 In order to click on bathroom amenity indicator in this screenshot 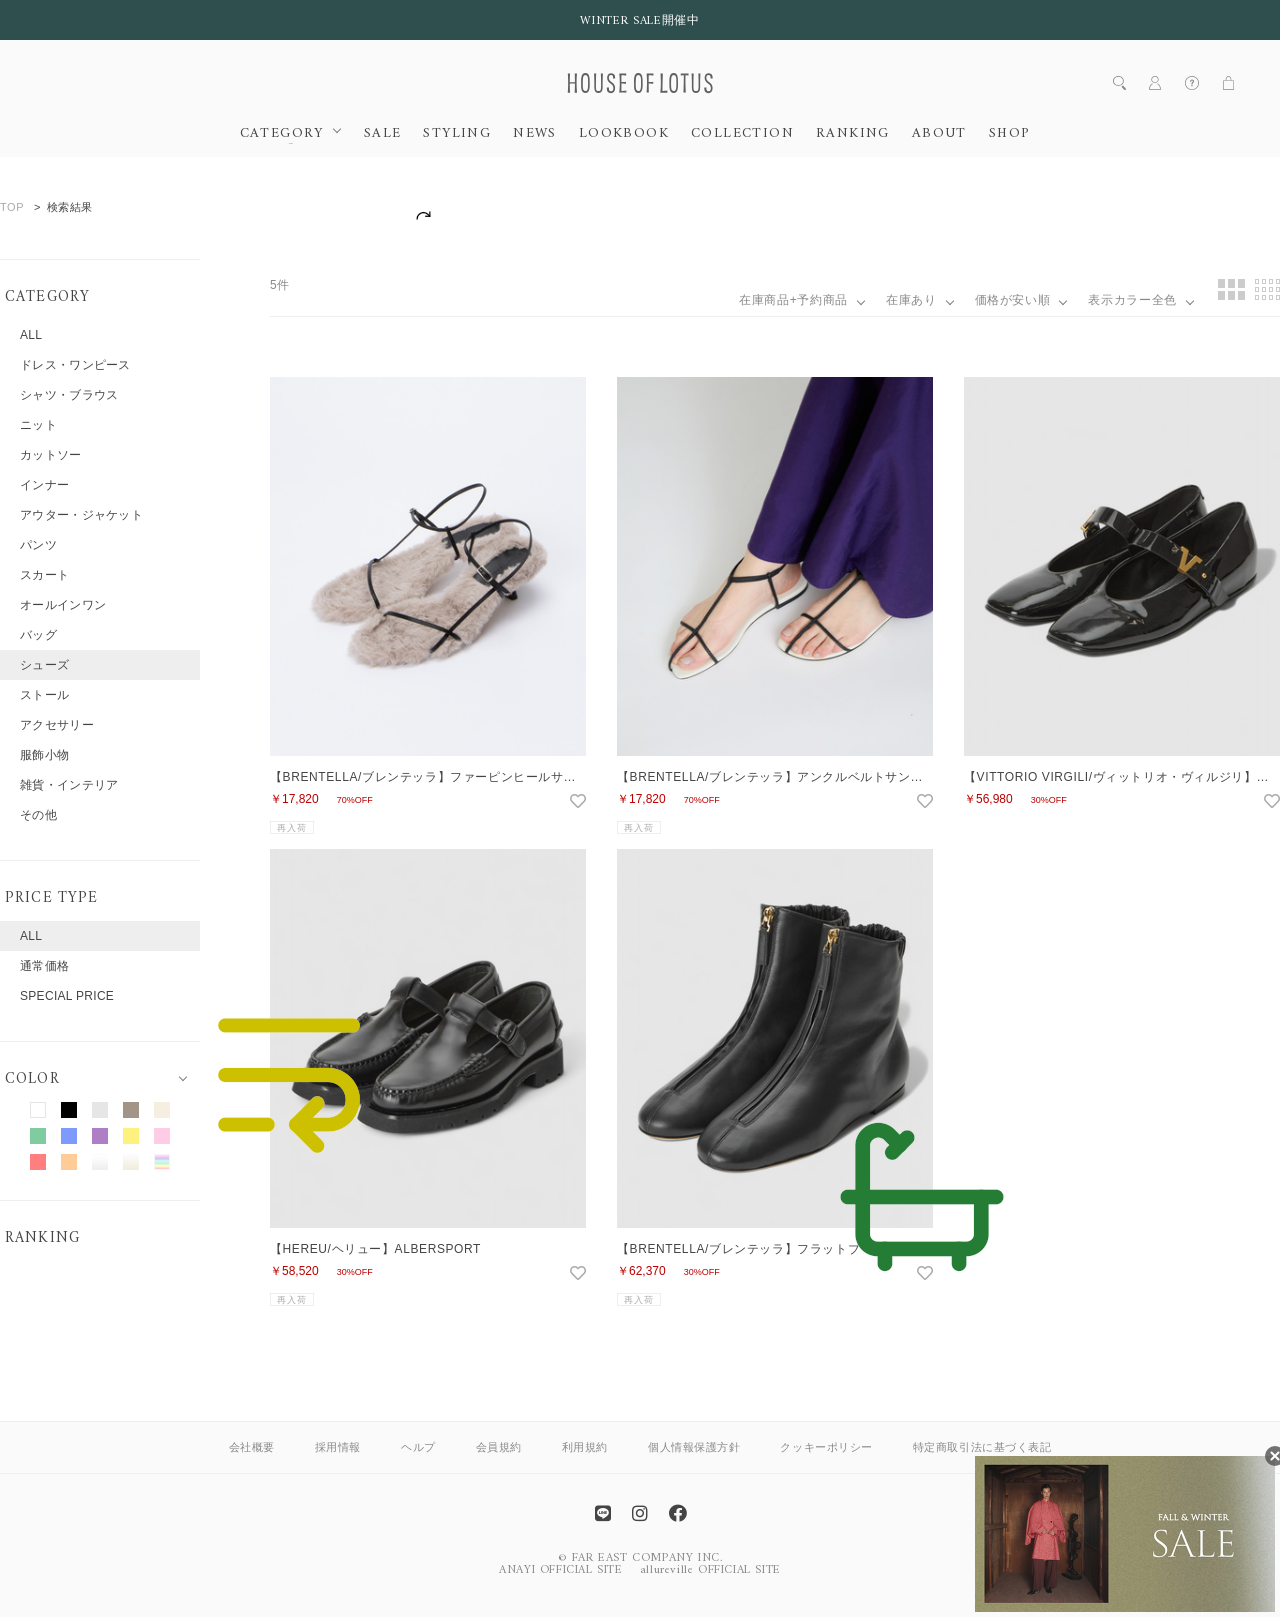, I will do `click(922, 1197)`.